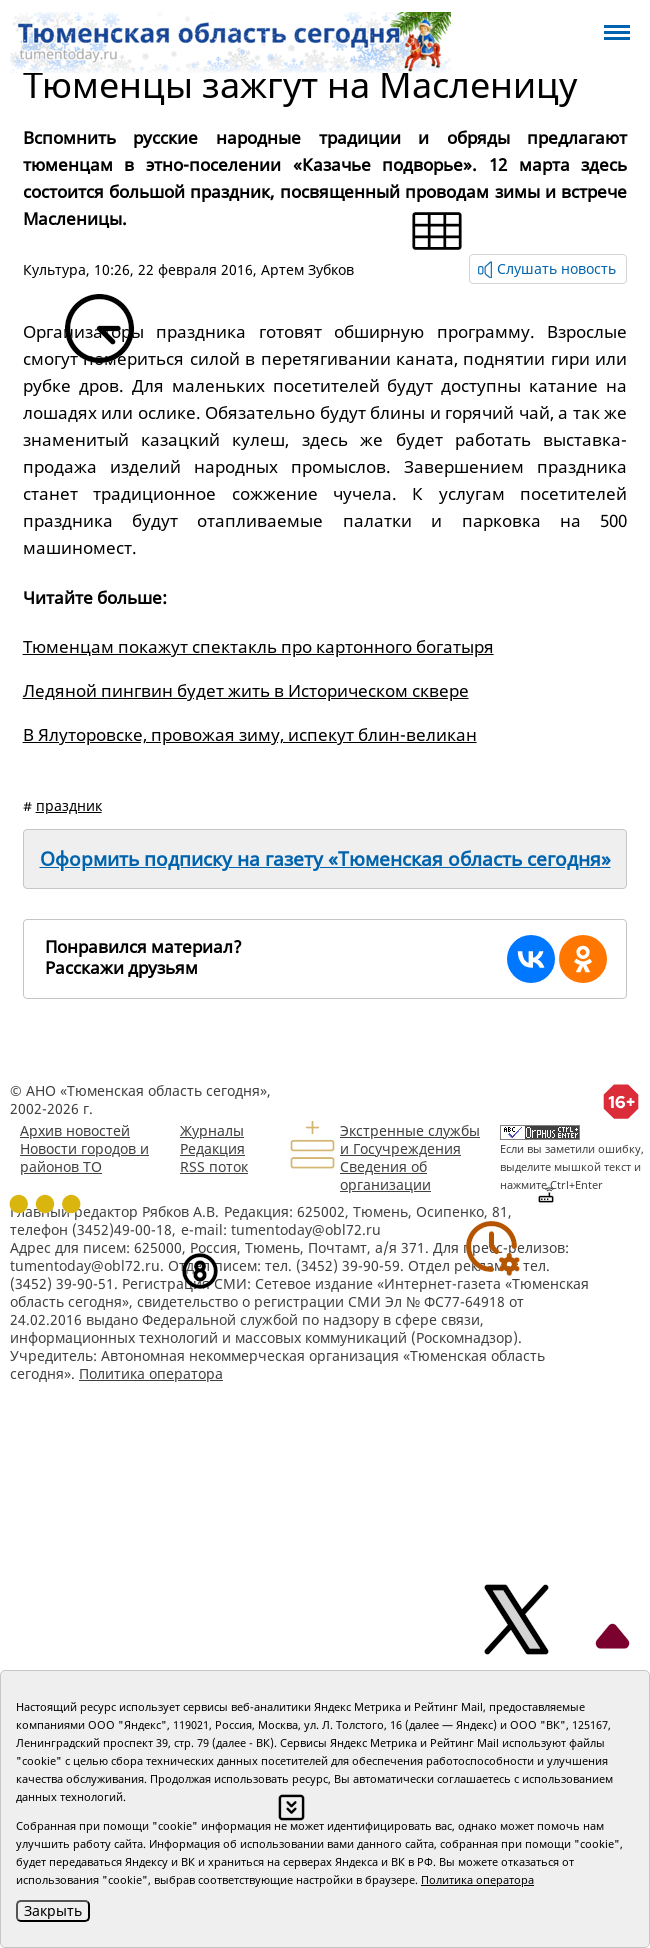 The width and height of the screenshot is (650, 1948). I want to click on add a new row at the top, so click(312, 1148).